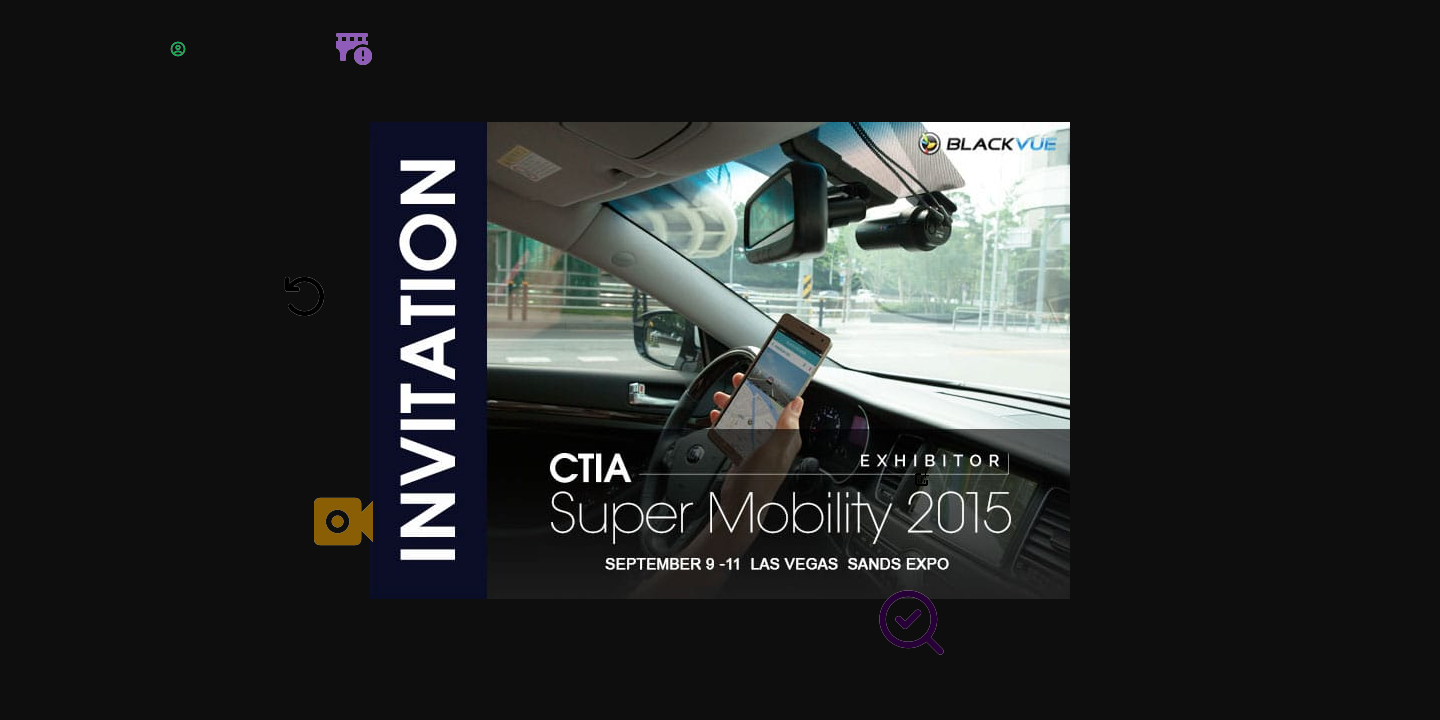 The image size is (1440, 720). What do you see at coordinates (304, 296) in the screenshot?
I see `undo the last action` at bounding box center [304, 296].